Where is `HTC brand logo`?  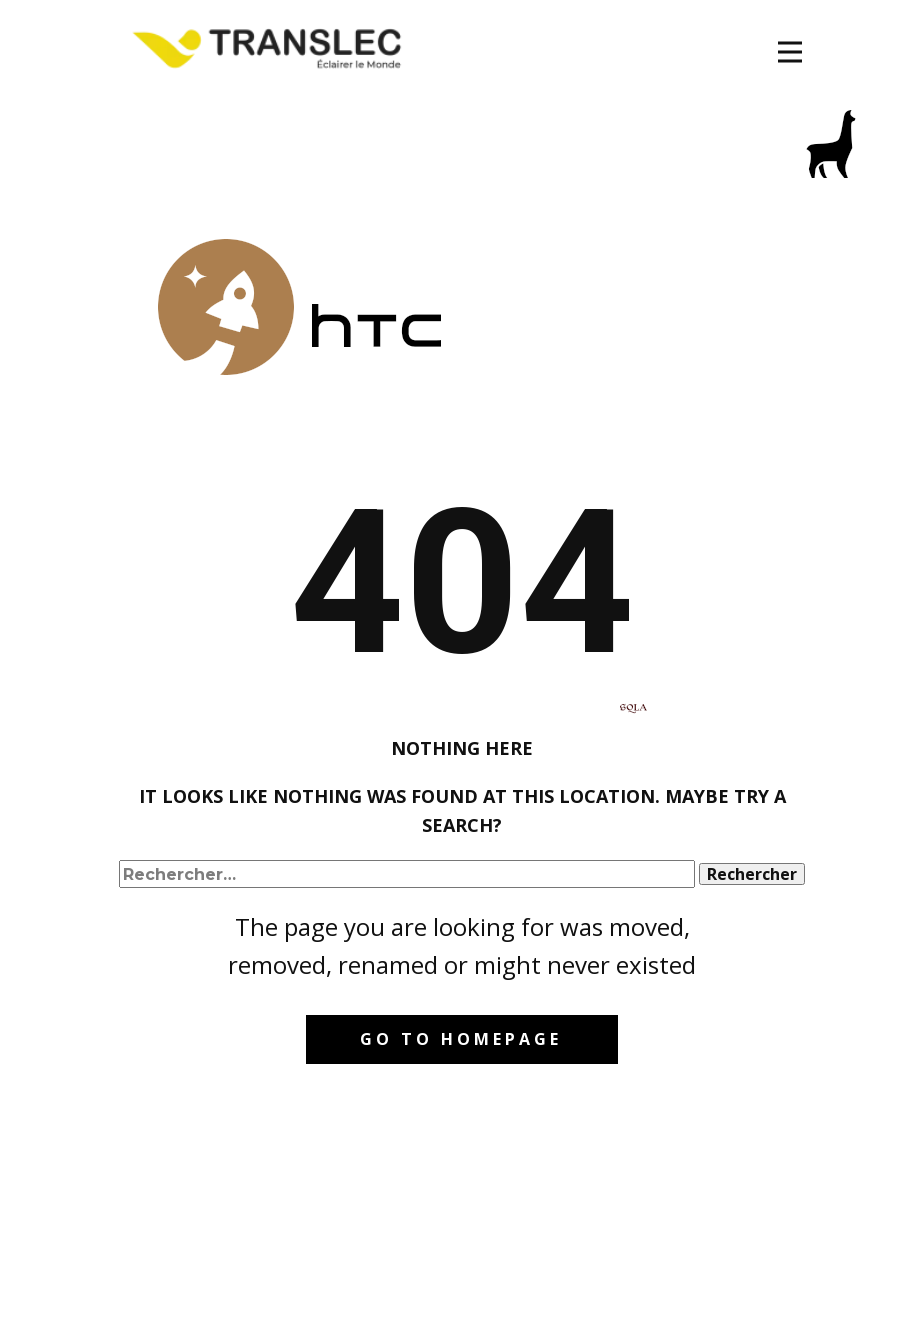 HTC brand logo is located at coordinates (376, 325).